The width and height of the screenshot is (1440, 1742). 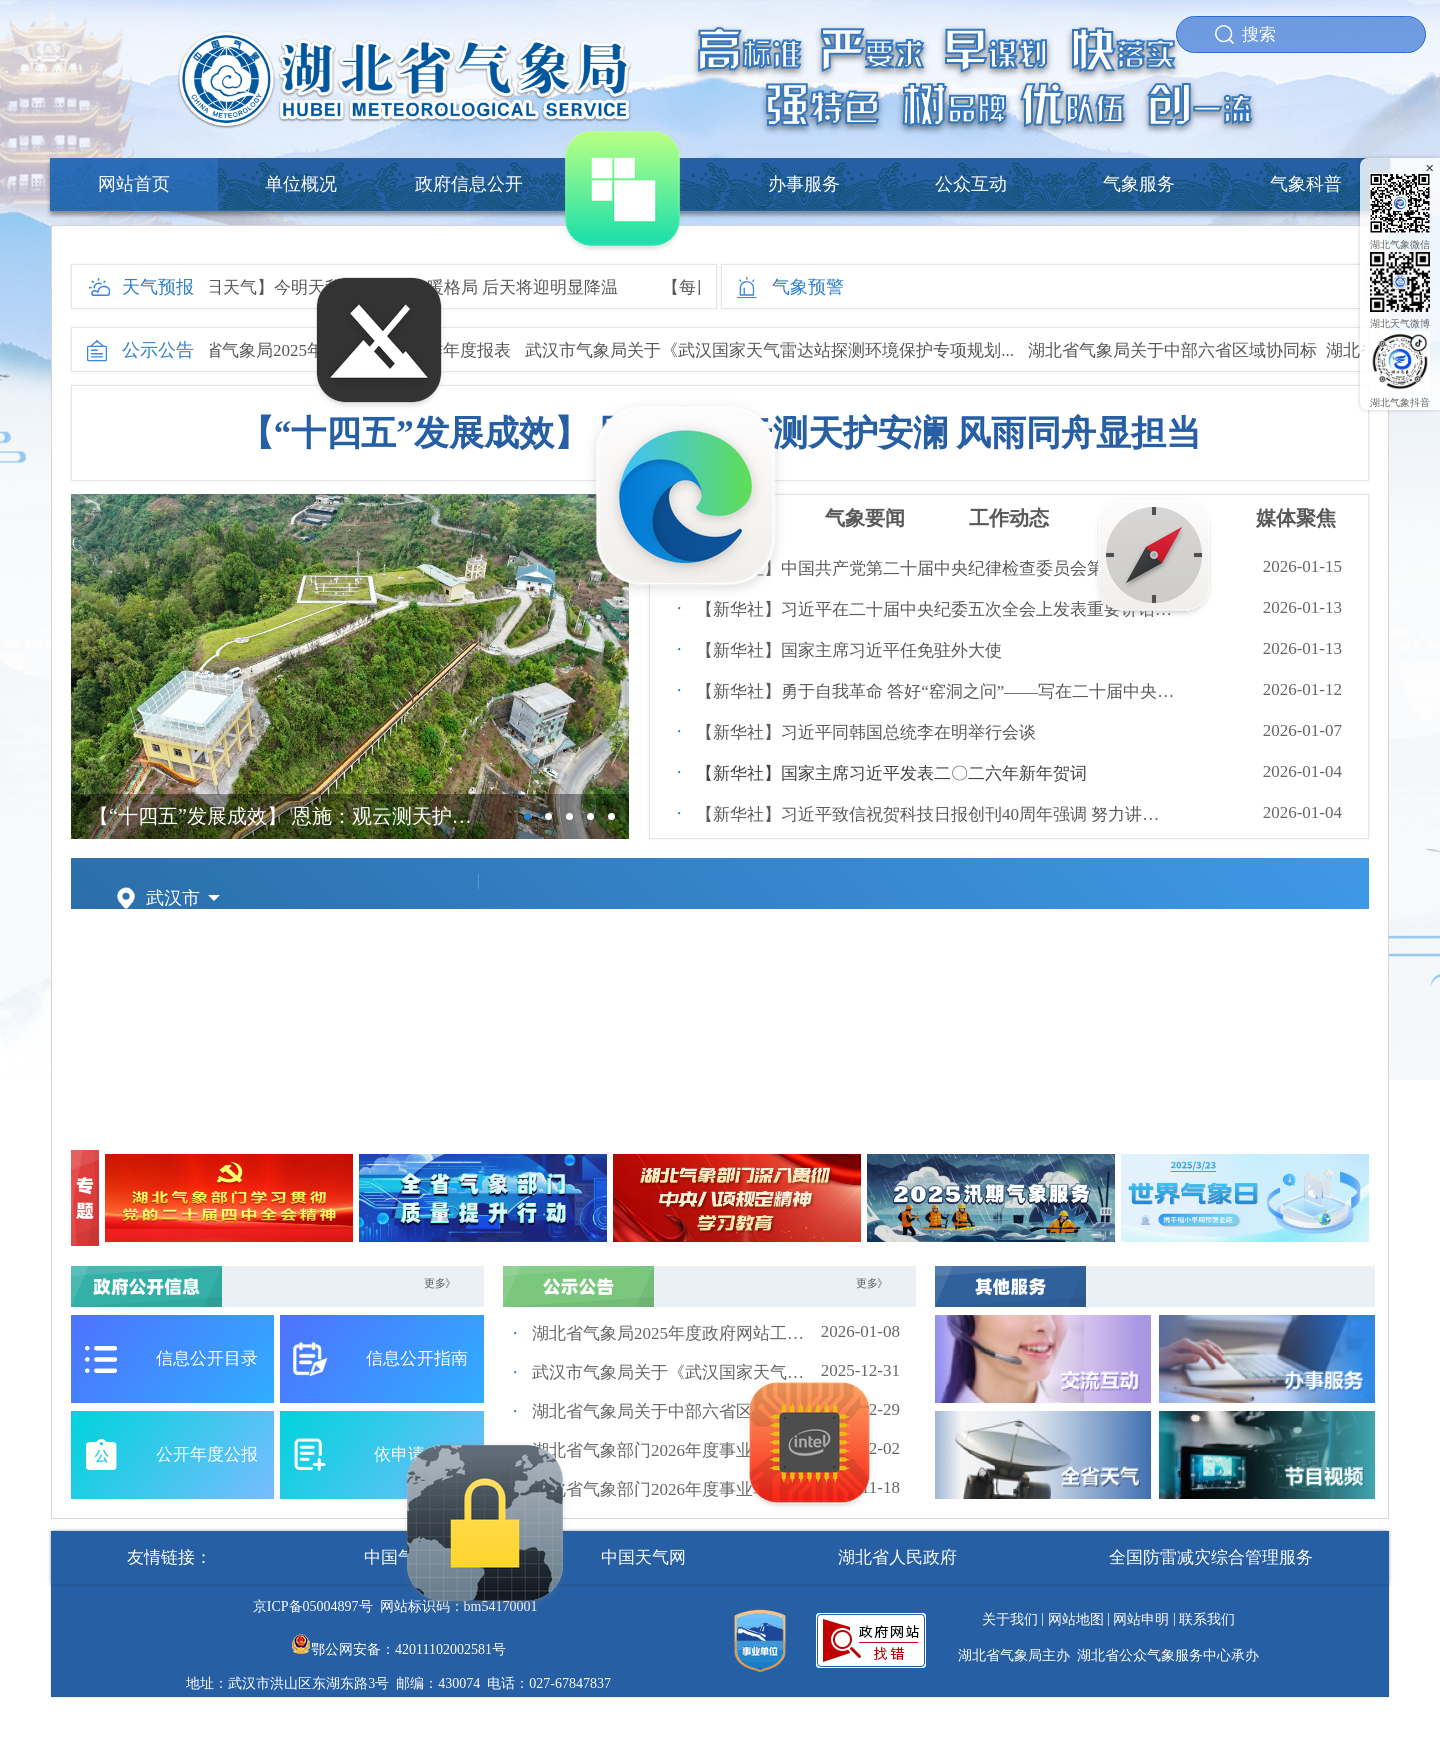 I want to click on launch intel system monitoring or diagnostics app, so click(x=809, y=1442).